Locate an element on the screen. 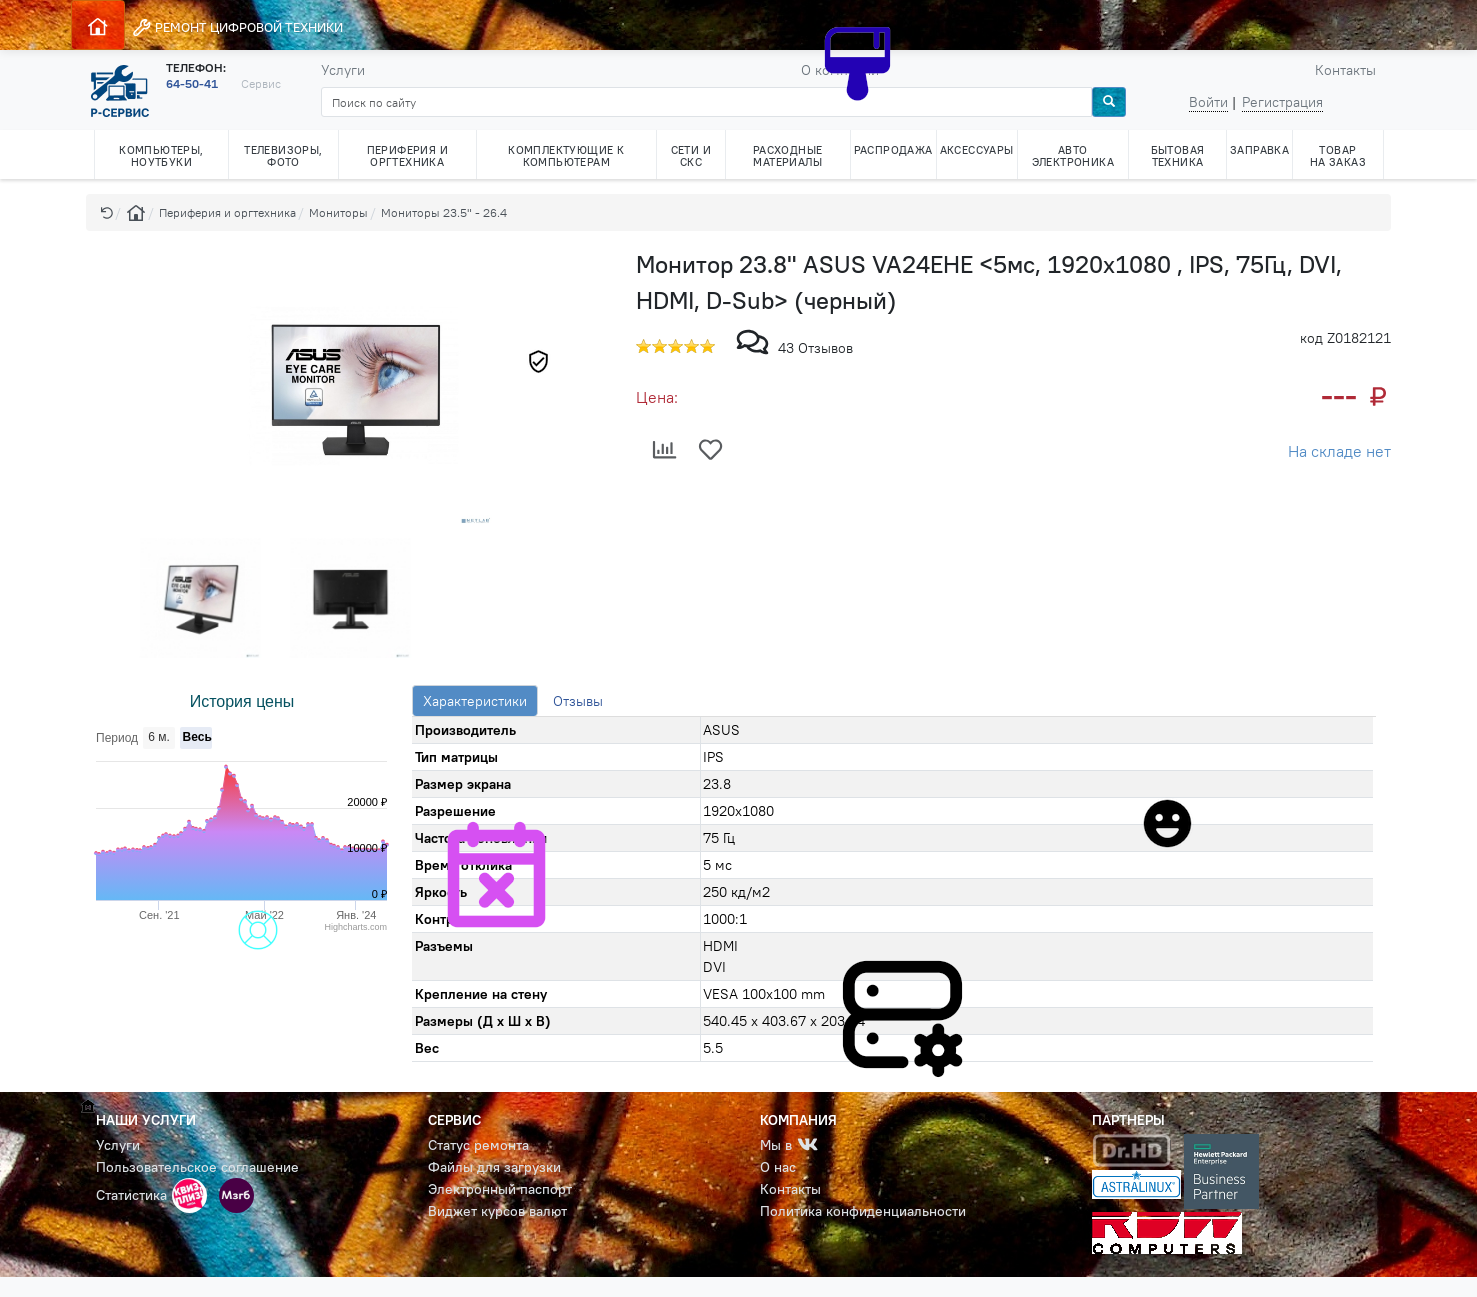 This screenshot has height=1297, width=1477. access server configuration settings is located at coordinates (902, 1014).